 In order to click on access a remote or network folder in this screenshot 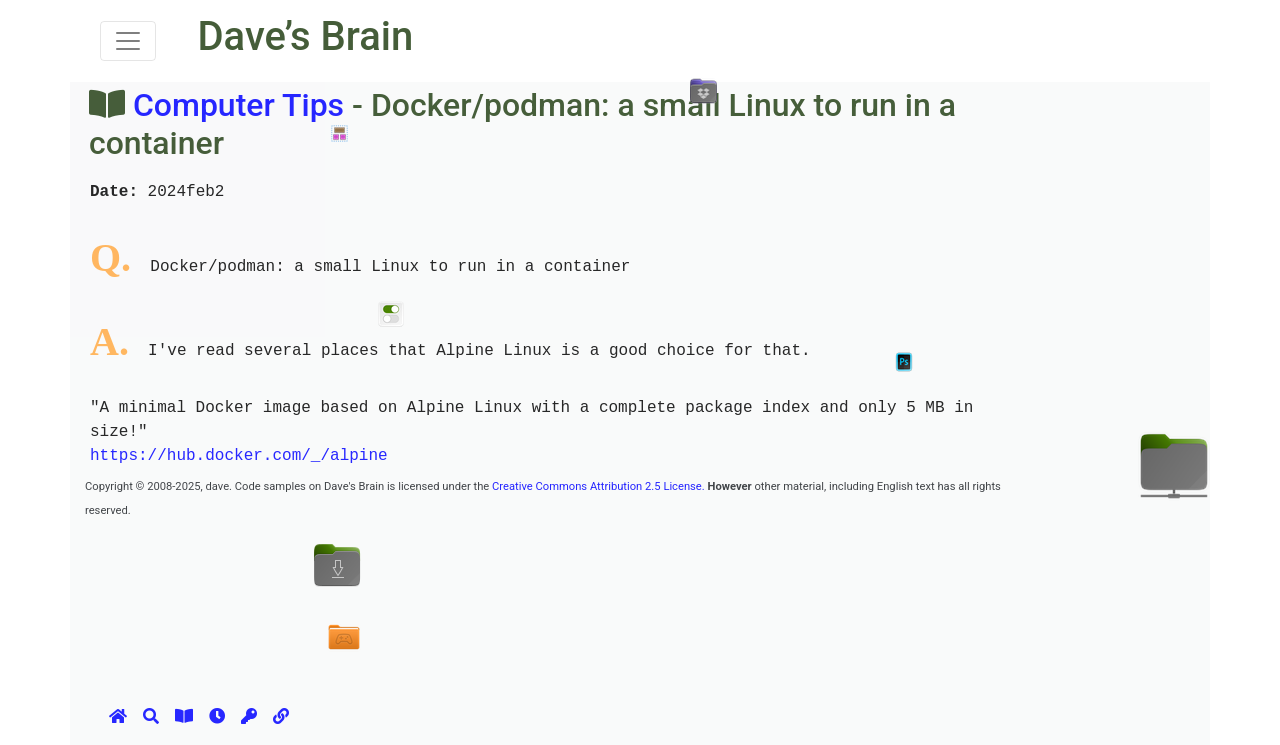, I will do `click(1174, 465)`.